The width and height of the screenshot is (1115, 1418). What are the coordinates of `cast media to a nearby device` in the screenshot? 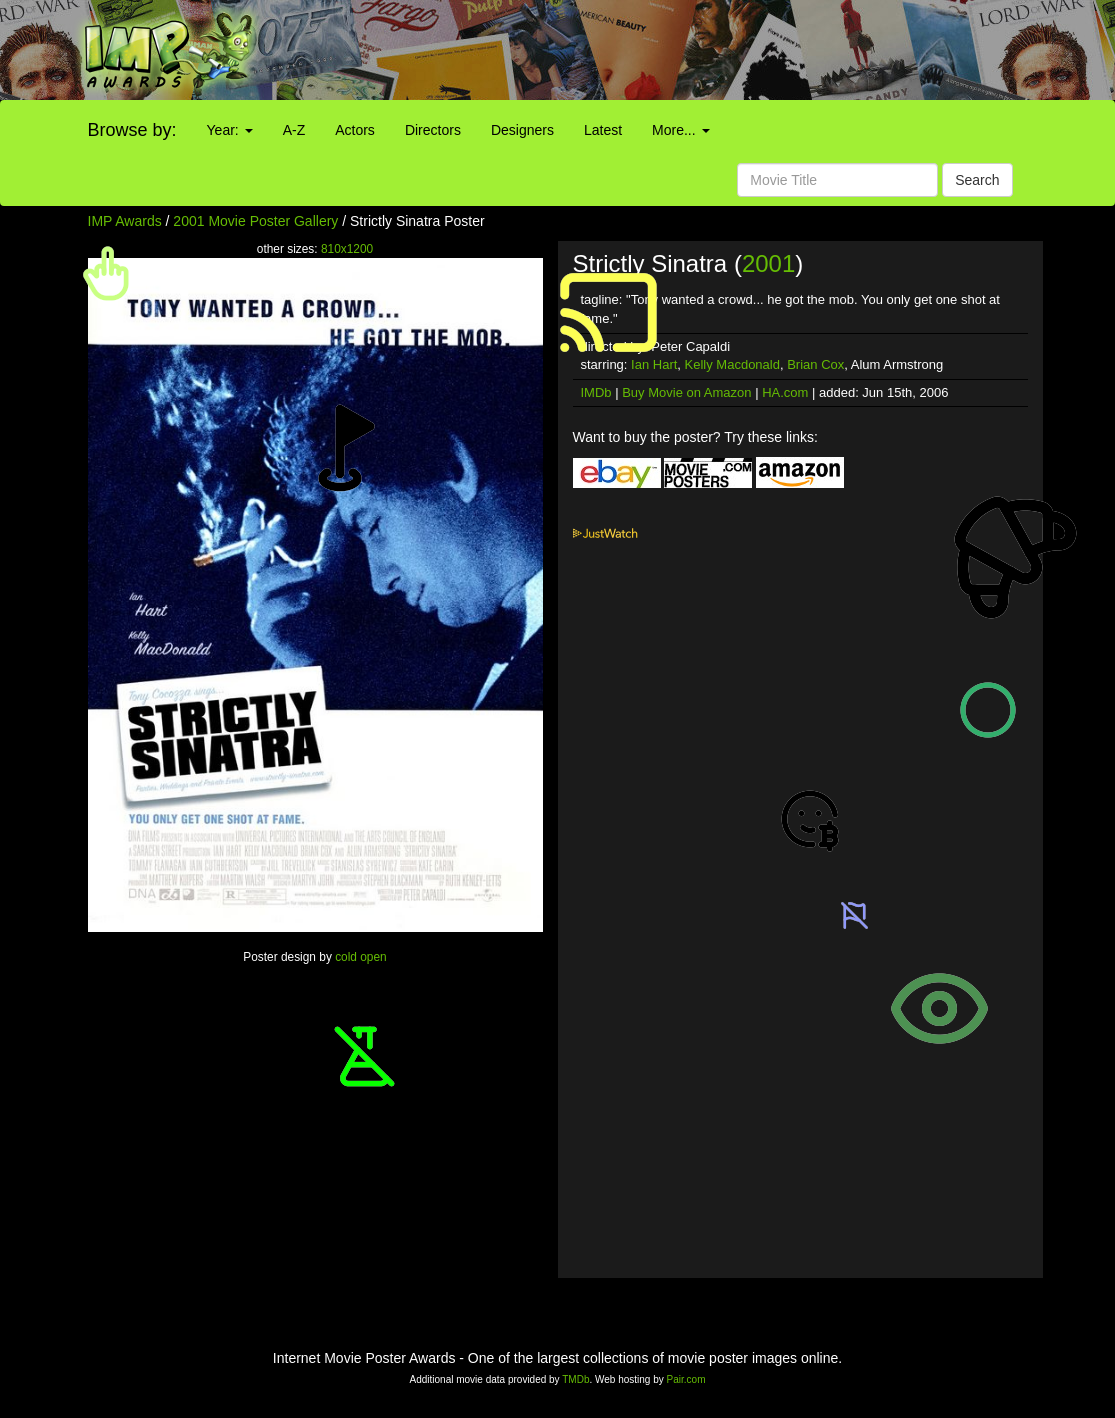 It's located at (608, 312).